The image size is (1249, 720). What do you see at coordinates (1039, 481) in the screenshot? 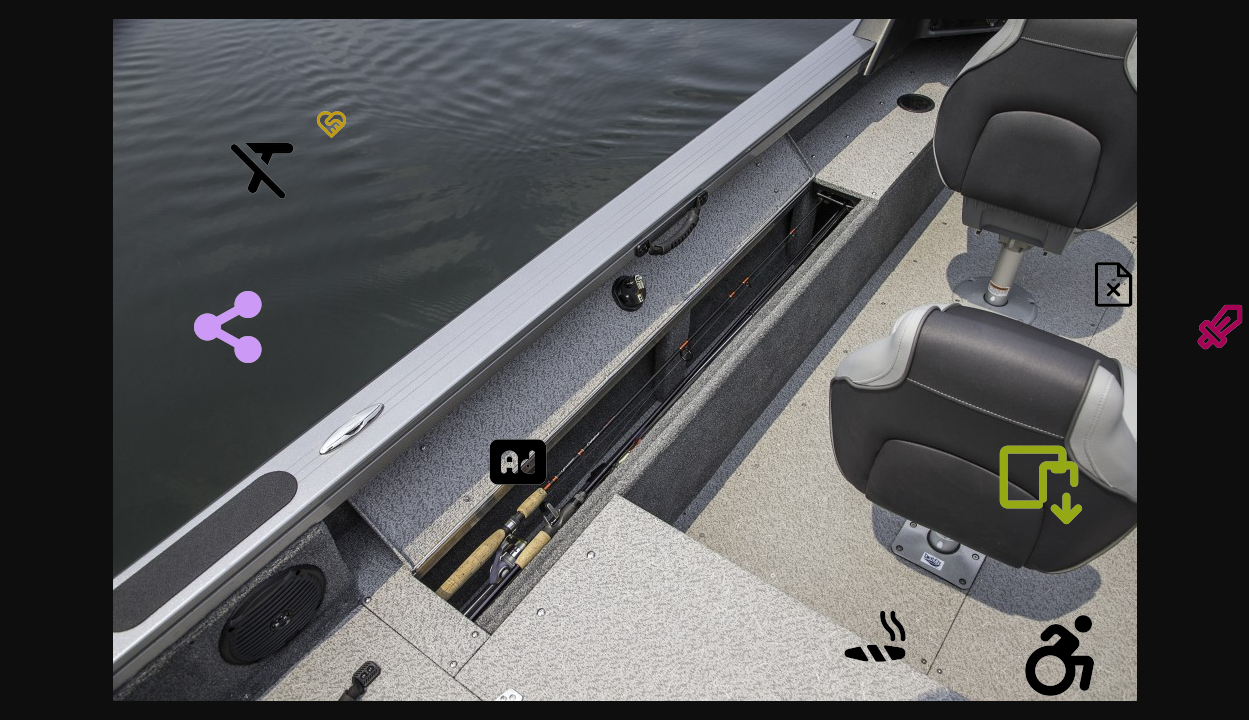
I see `download to connected devices` at bounding box center [1039, 481].